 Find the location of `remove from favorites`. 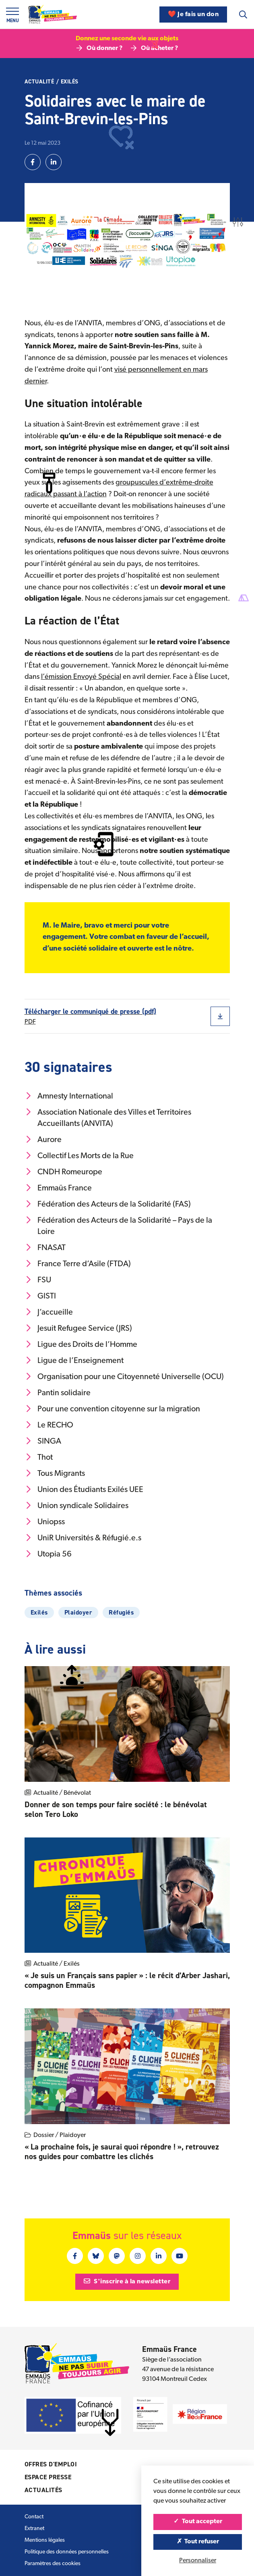

remove from favorites is located at coordinates (121, 136).